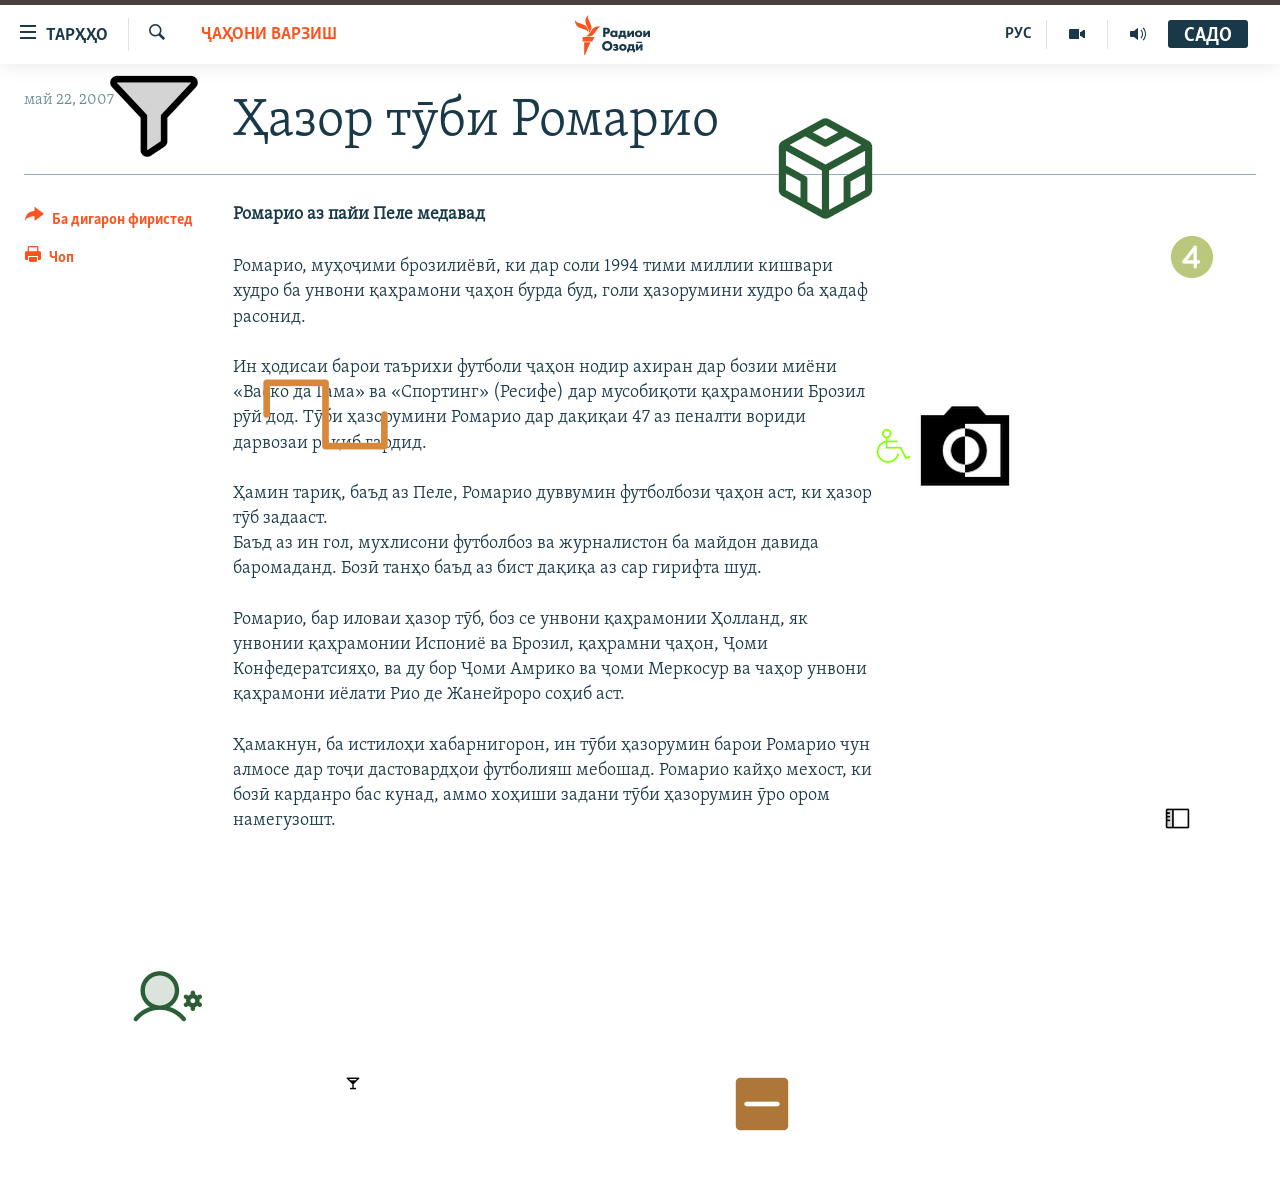  Describe the element at coordinates (890, 446) in the screenshot. I see `indicates wheelchair accessible facilities` at that location.